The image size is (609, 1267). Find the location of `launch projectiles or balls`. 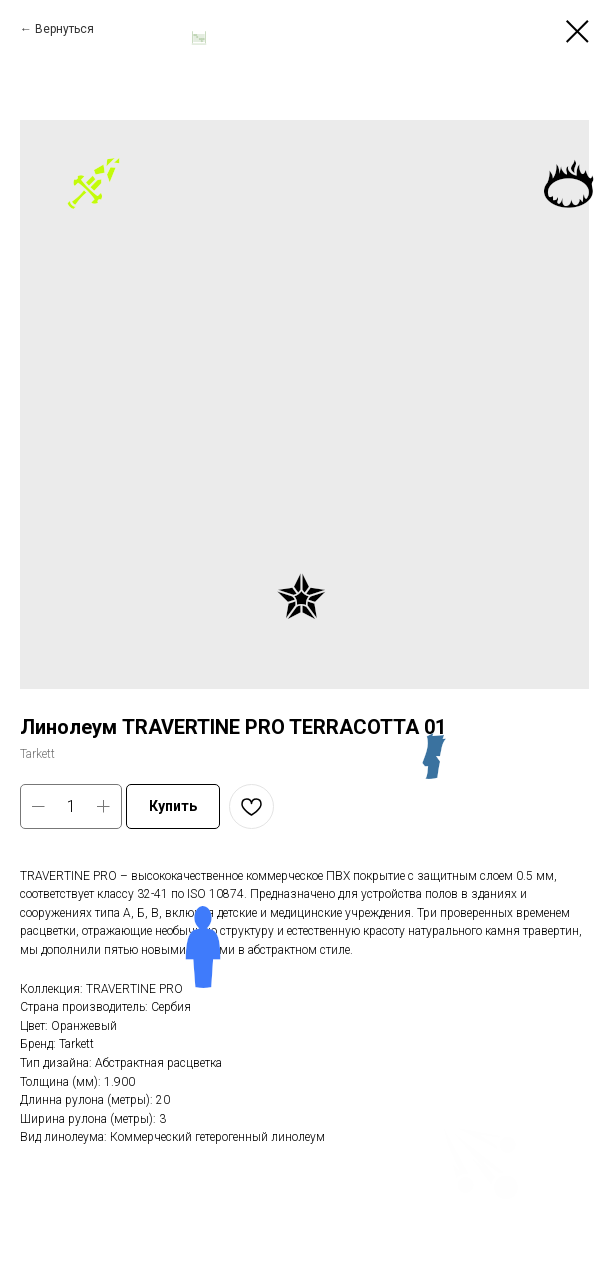

launch projectiles or balls is located at coordinates (481, 1161).